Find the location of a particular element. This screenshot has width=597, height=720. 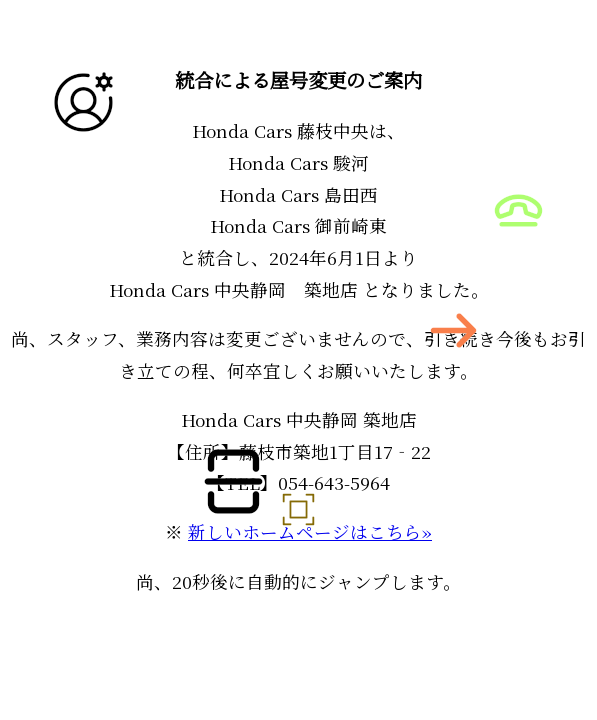

split view vertically is located at coordinates (233, 481).